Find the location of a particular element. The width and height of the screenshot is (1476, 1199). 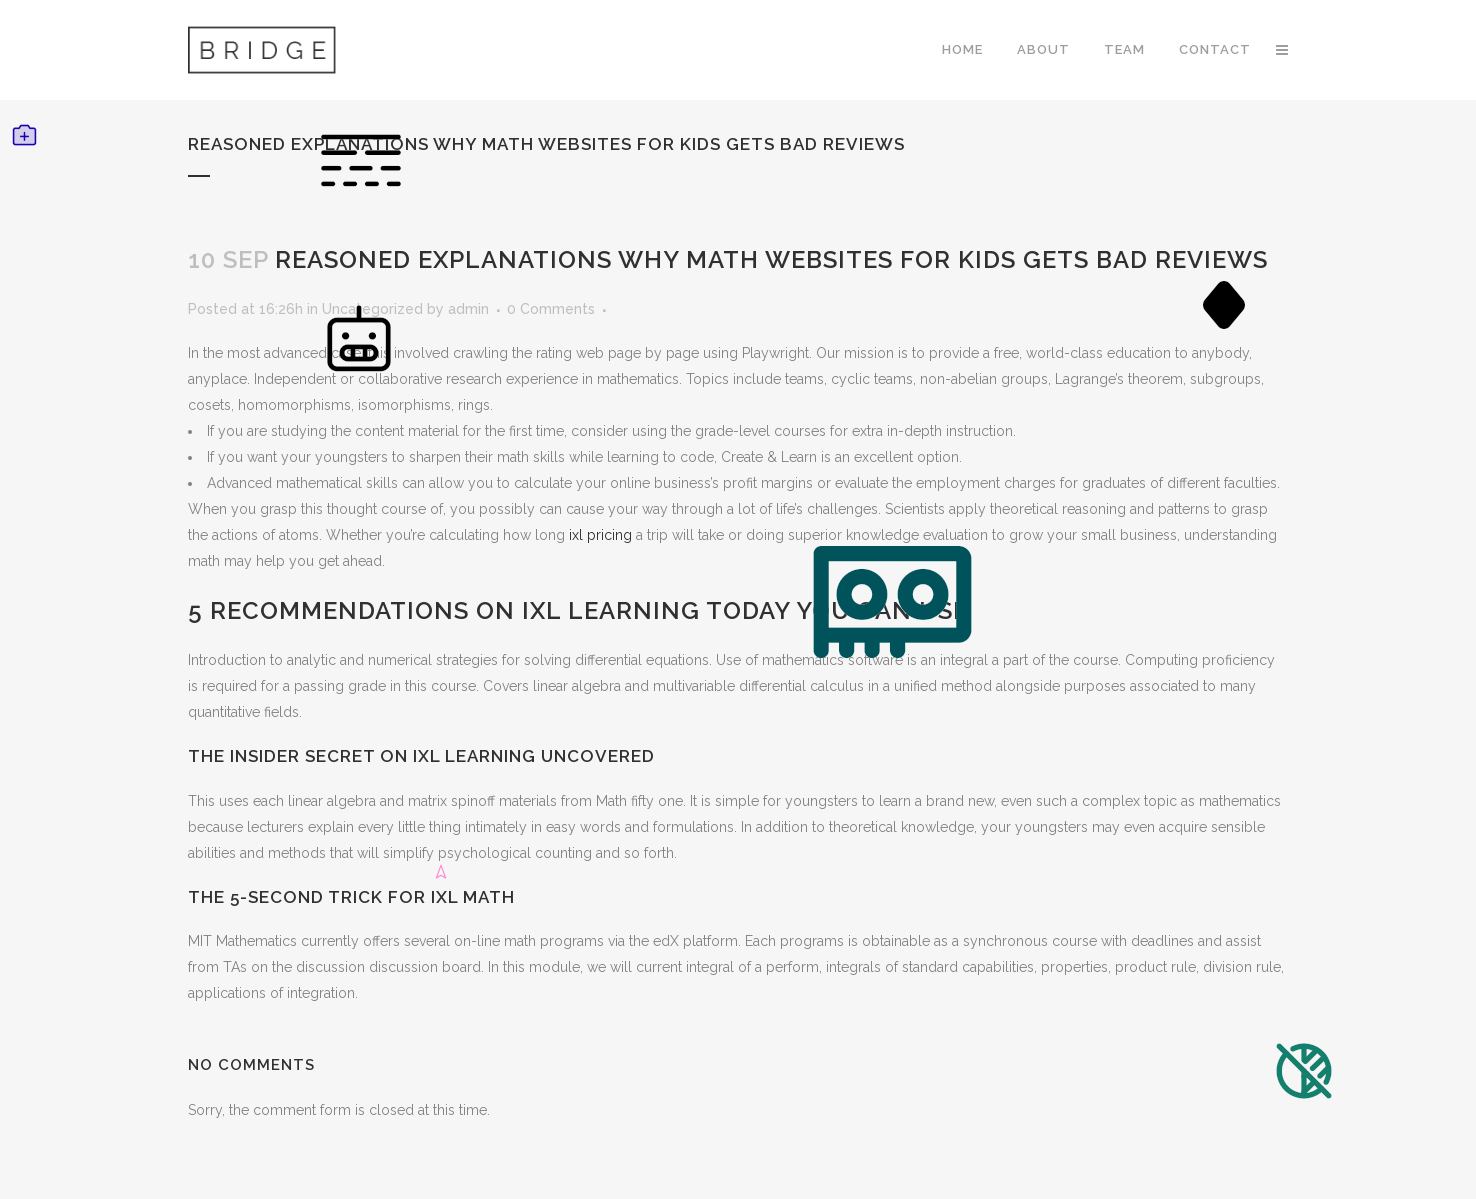

add a new photo is located at coordinates (24, 135).